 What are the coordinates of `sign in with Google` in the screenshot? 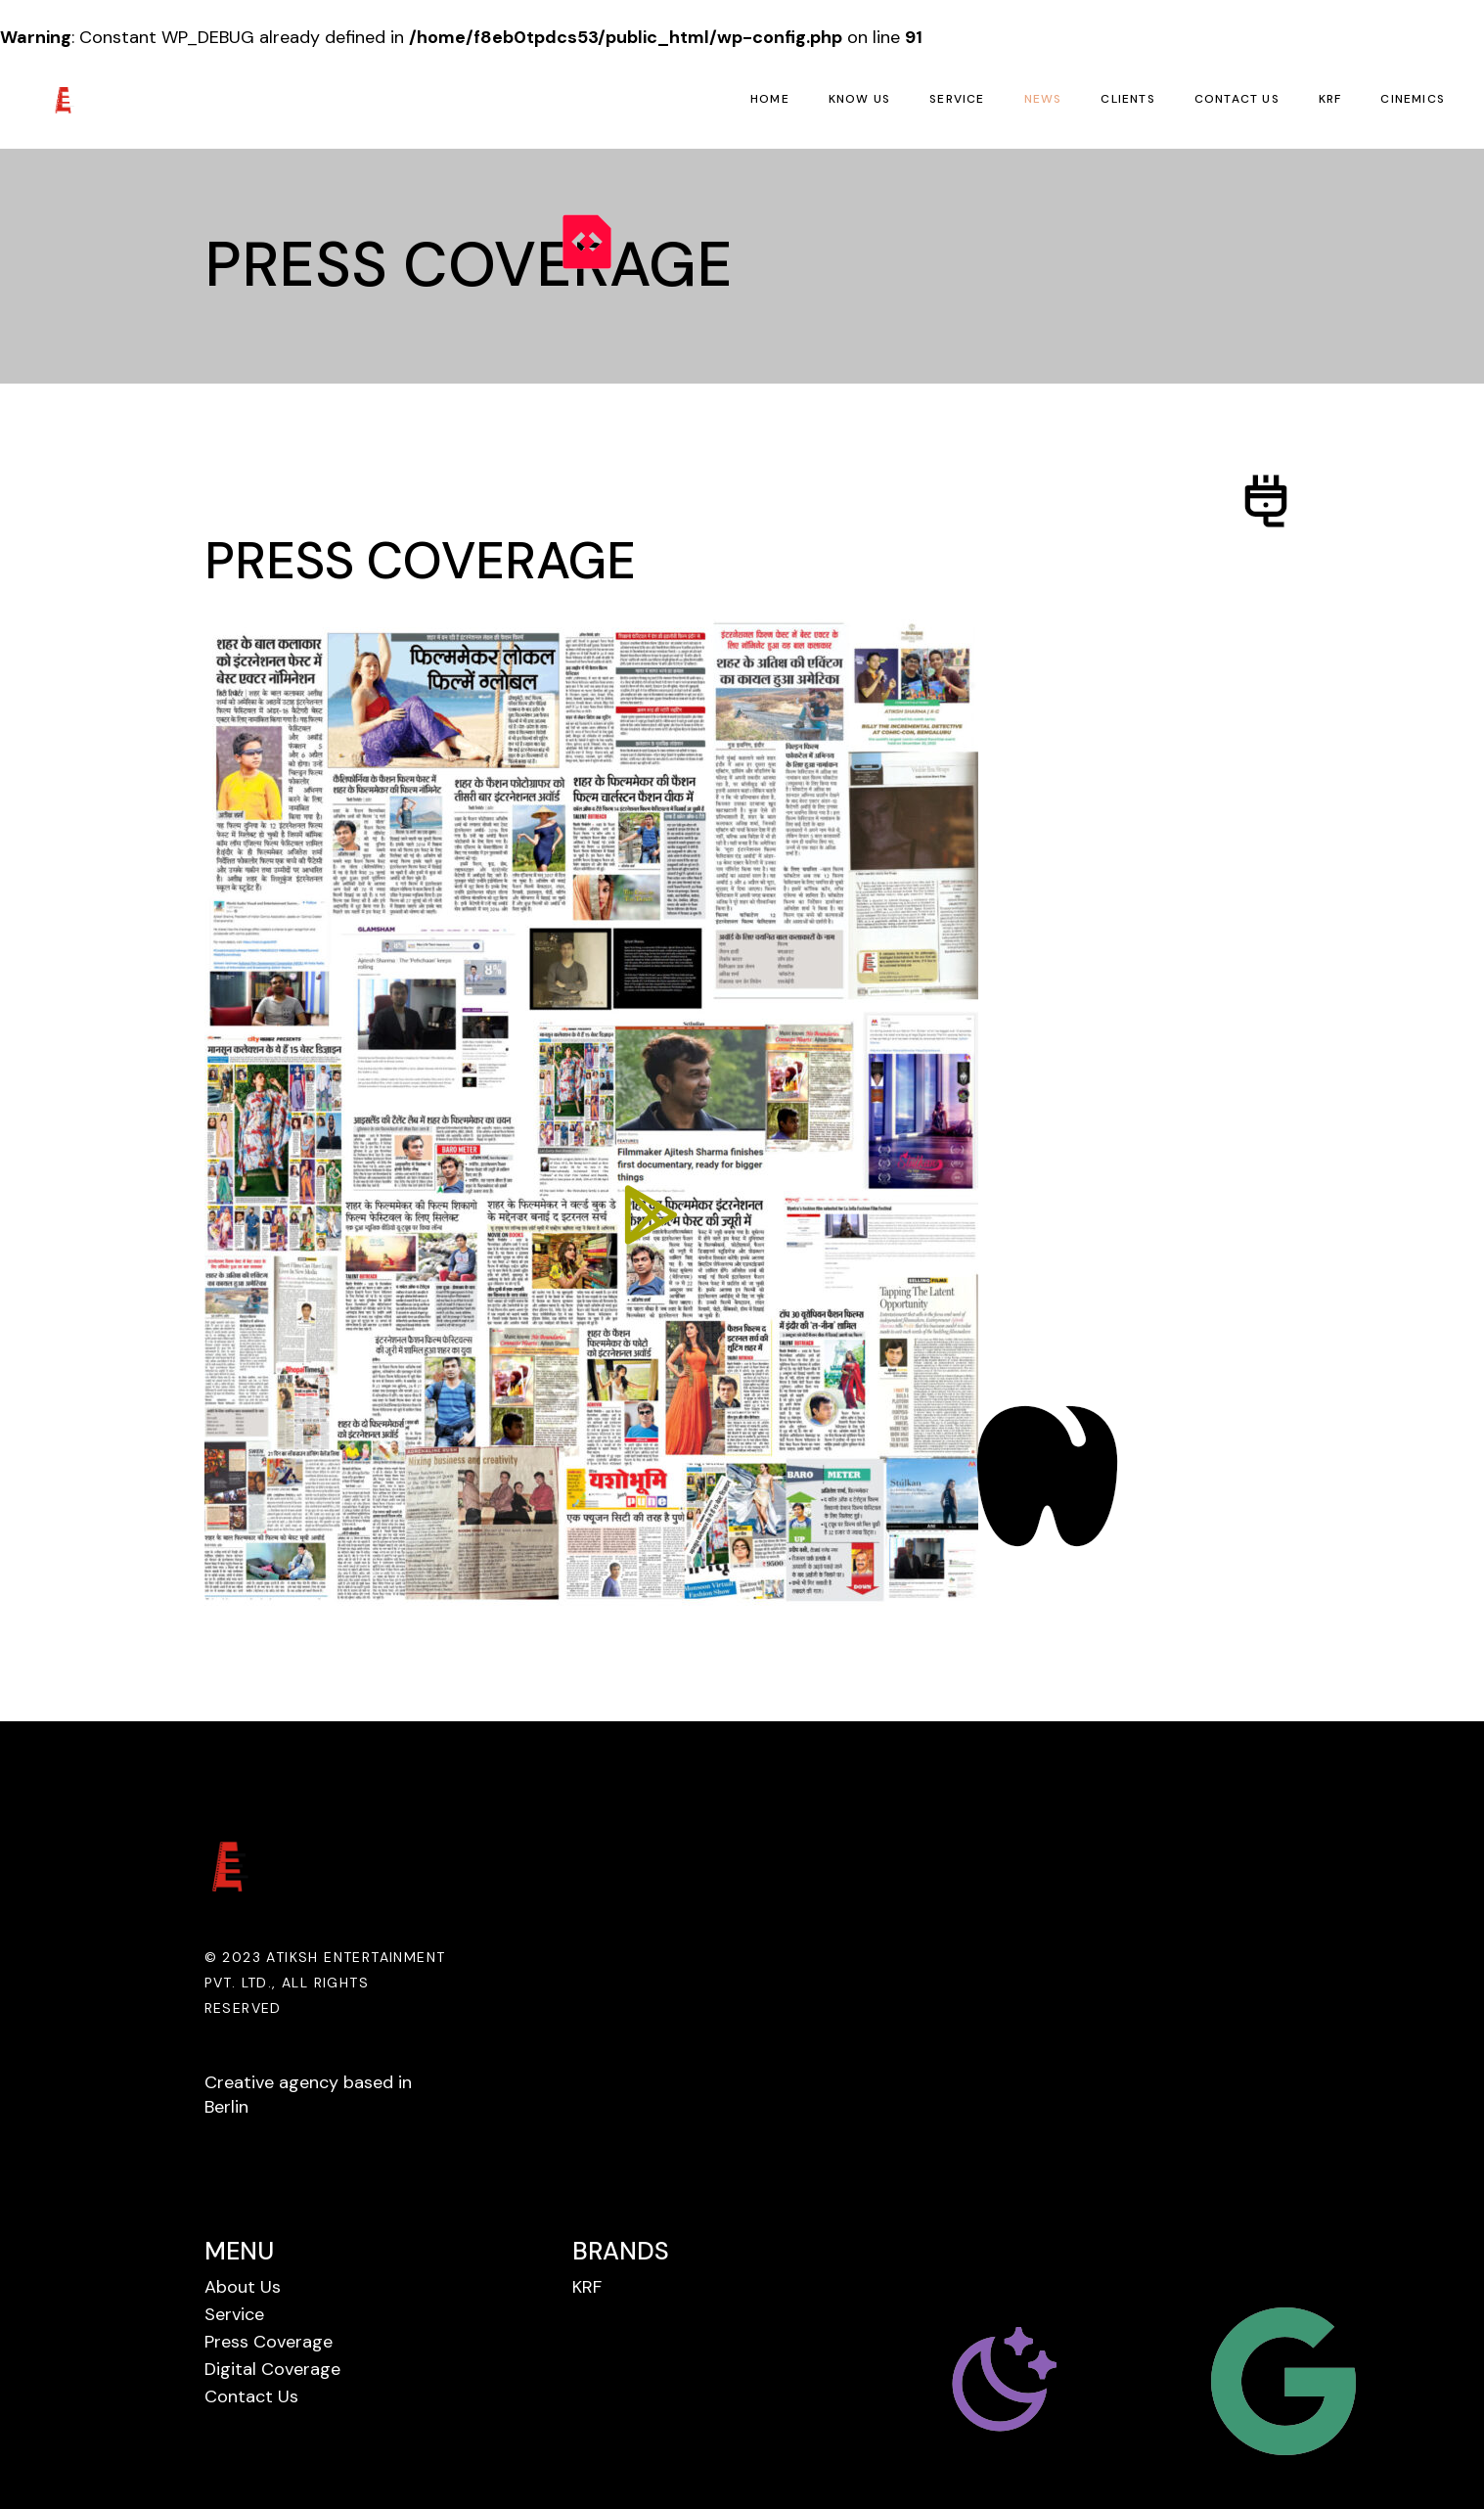 It's located at (1284, 2381).